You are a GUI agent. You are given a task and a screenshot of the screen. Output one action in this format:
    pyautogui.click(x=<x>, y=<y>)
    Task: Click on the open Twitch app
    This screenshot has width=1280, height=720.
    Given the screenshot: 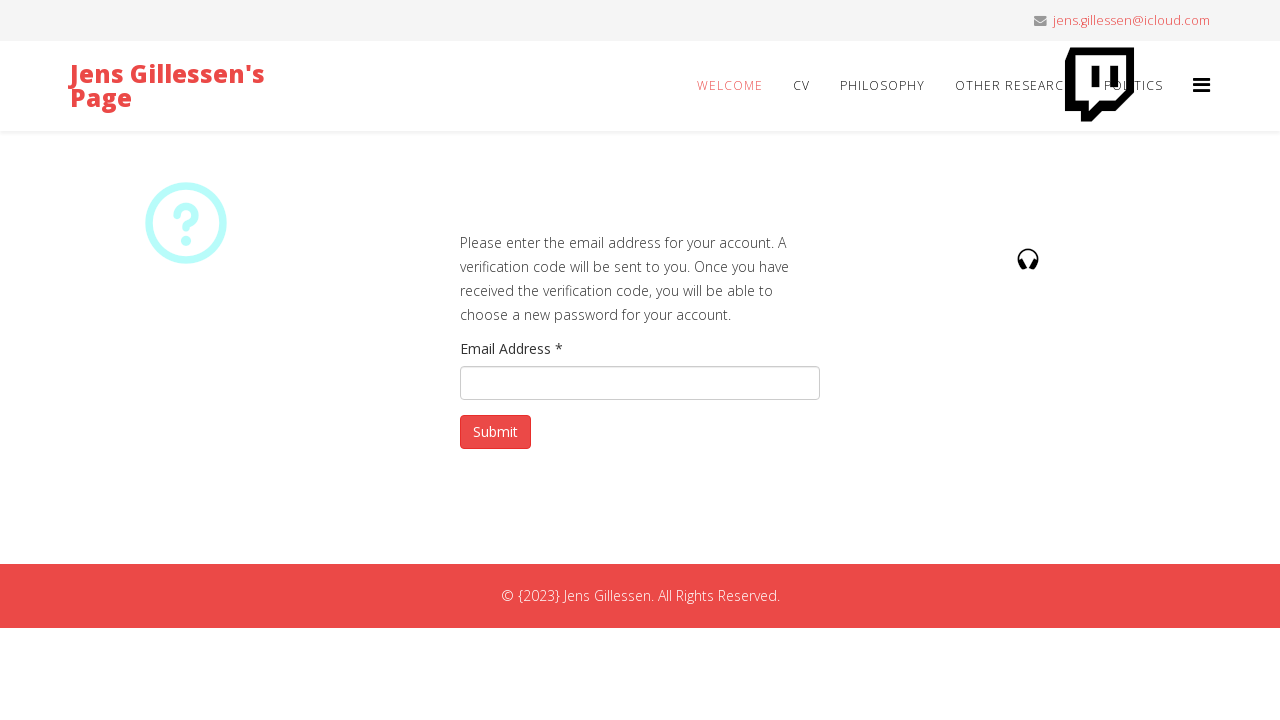 What is the action you would take?
    pyautogui.click(x=1099, y=84)
    